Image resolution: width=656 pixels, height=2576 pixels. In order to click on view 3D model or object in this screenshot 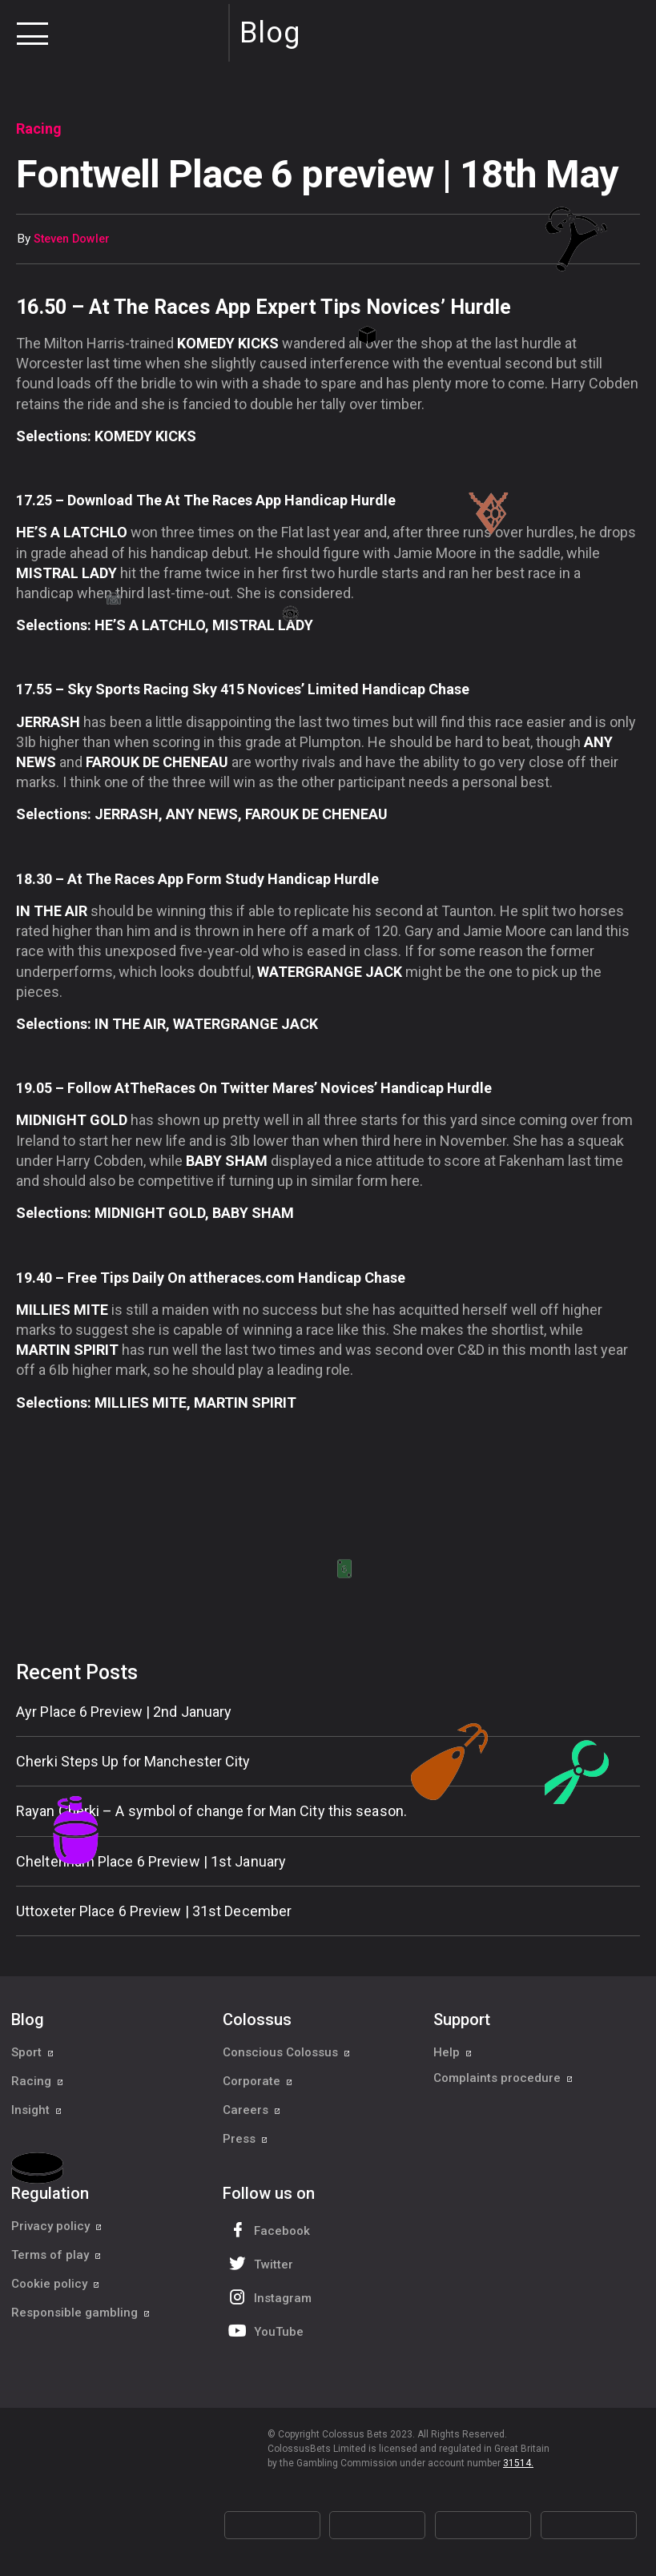, I will do `click(367, 335)`.